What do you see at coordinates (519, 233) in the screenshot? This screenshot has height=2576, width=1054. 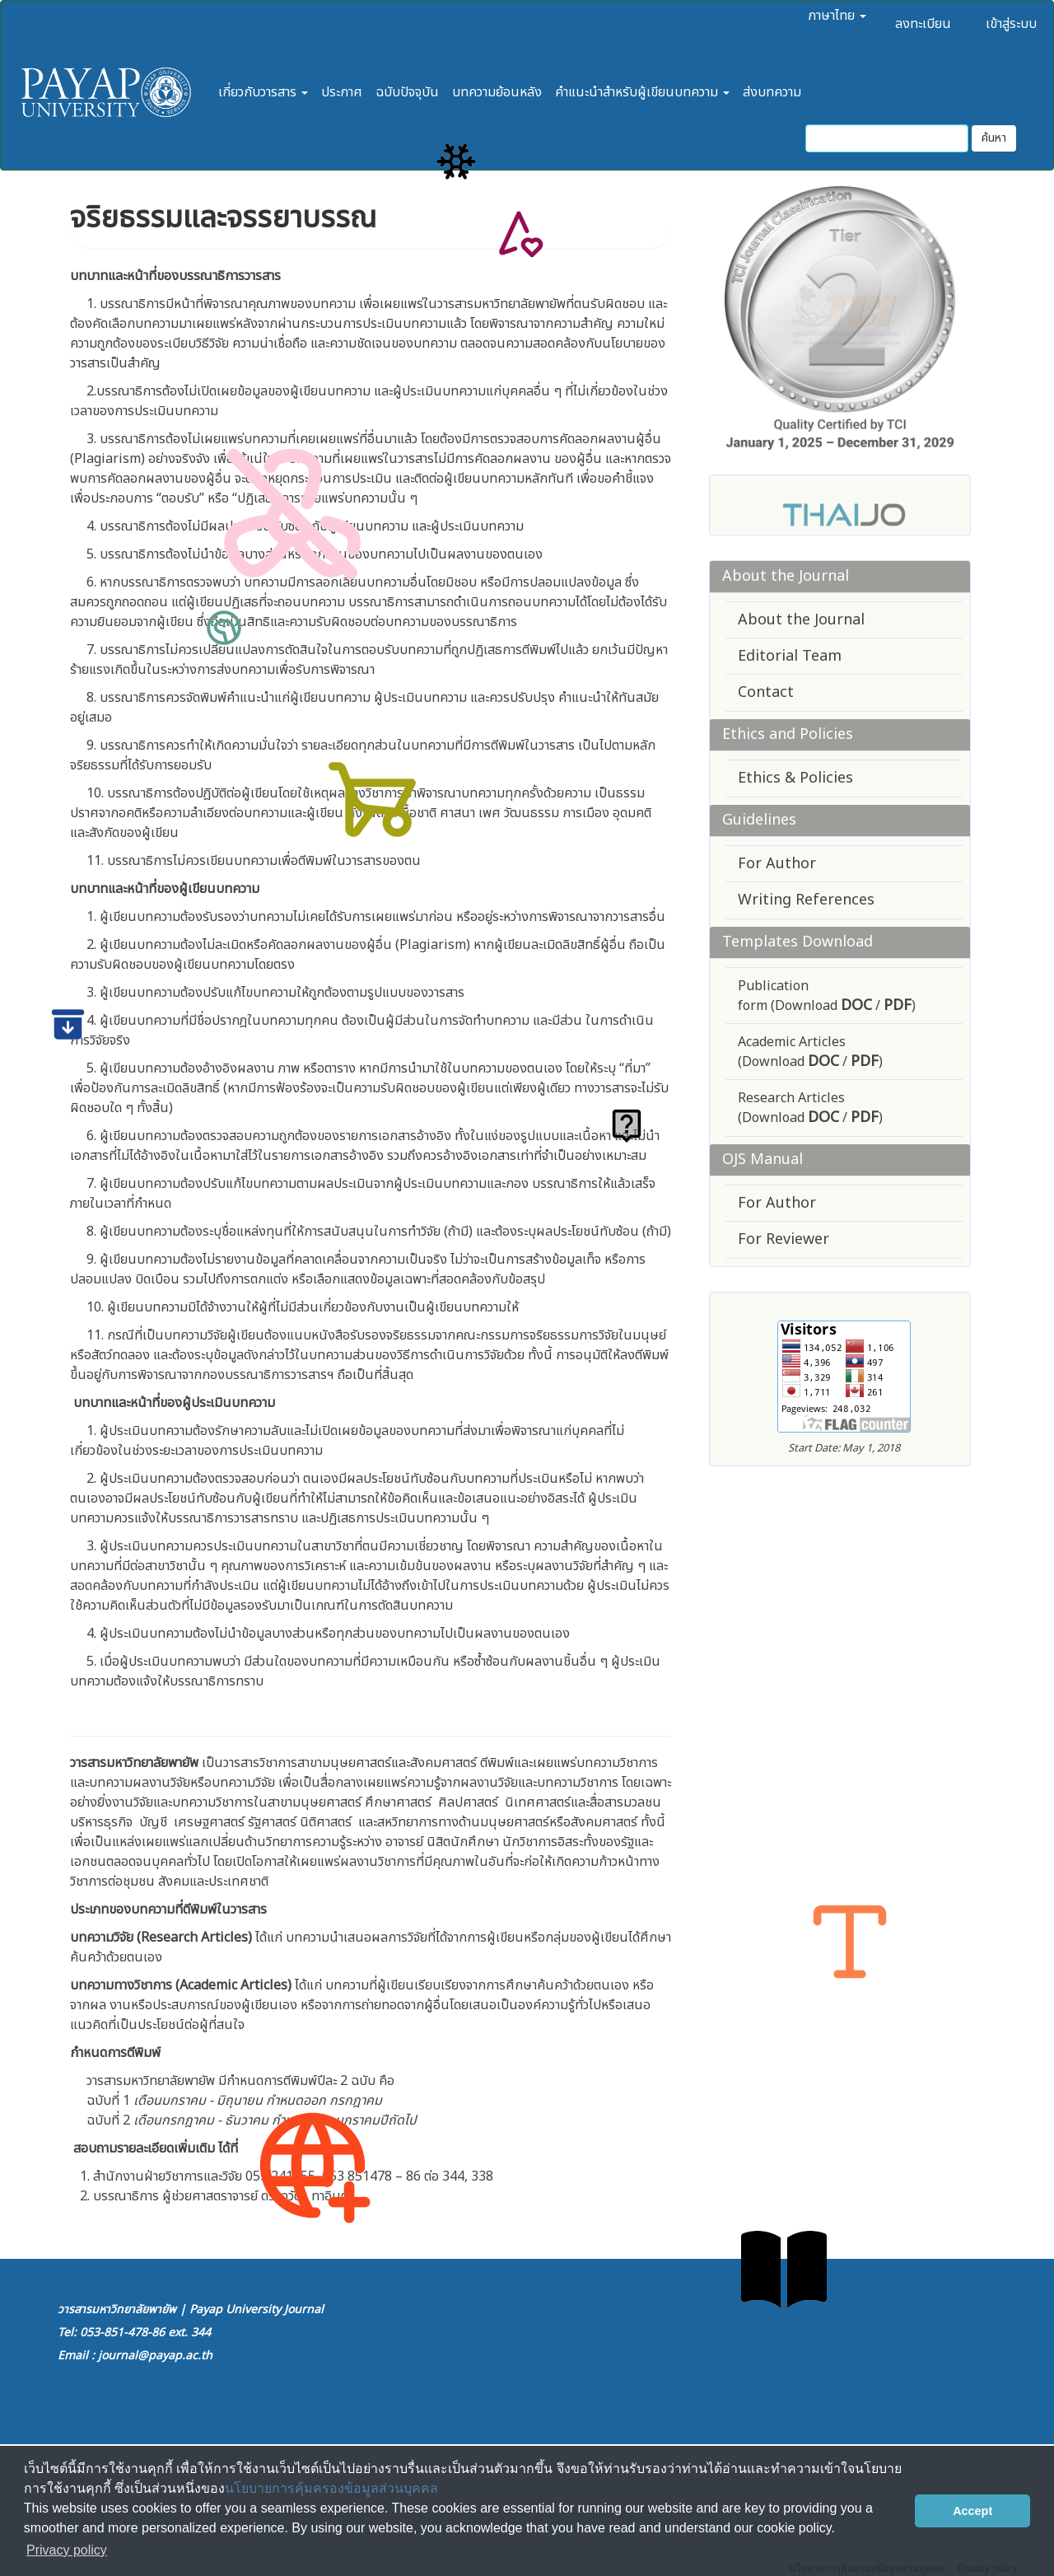 I see `navigate to a favorite or saved location` at bounding box center [519, 233].